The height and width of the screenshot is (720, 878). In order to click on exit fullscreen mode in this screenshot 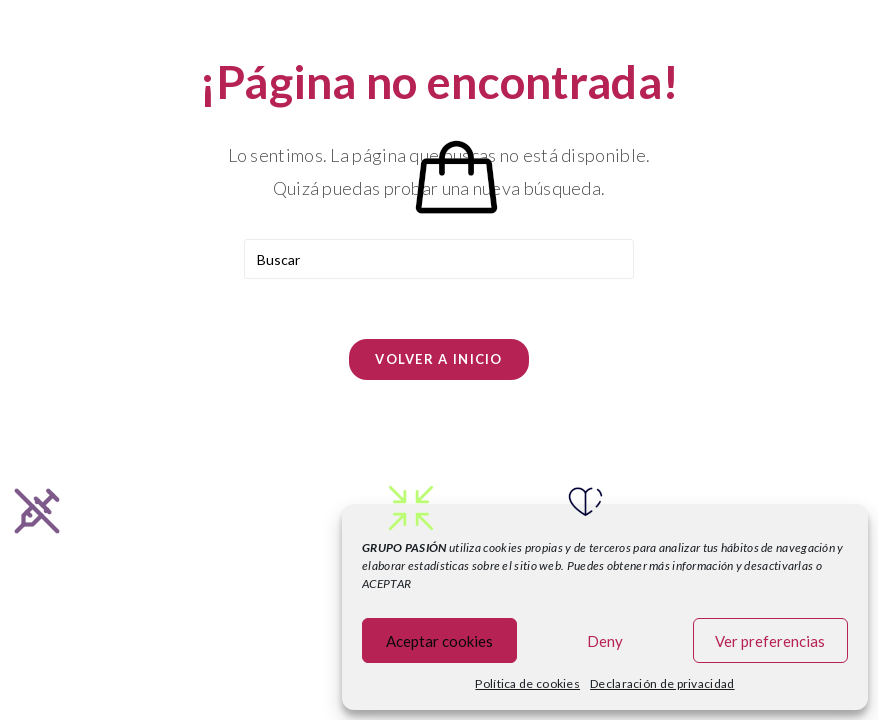, I will do `click(411, 508)`.